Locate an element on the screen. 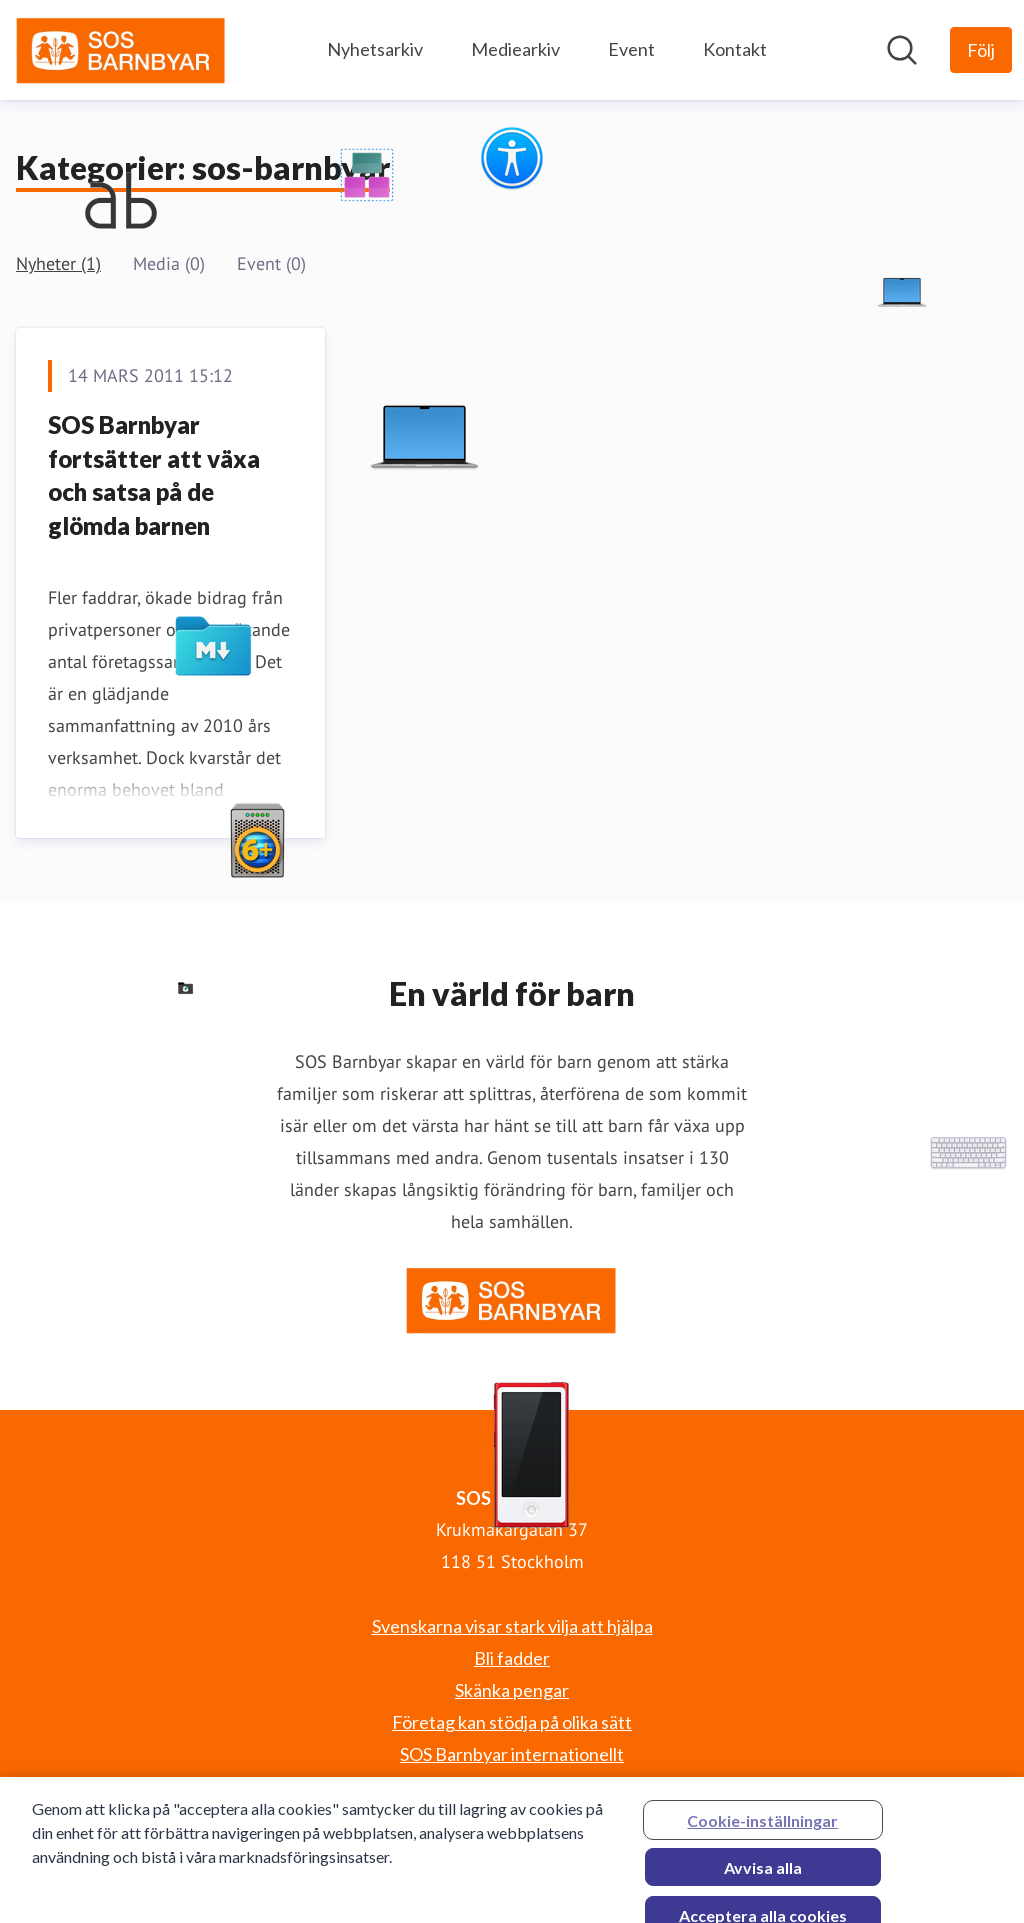  represents this macbook air device in system settings is located at coordinates (424, 427).